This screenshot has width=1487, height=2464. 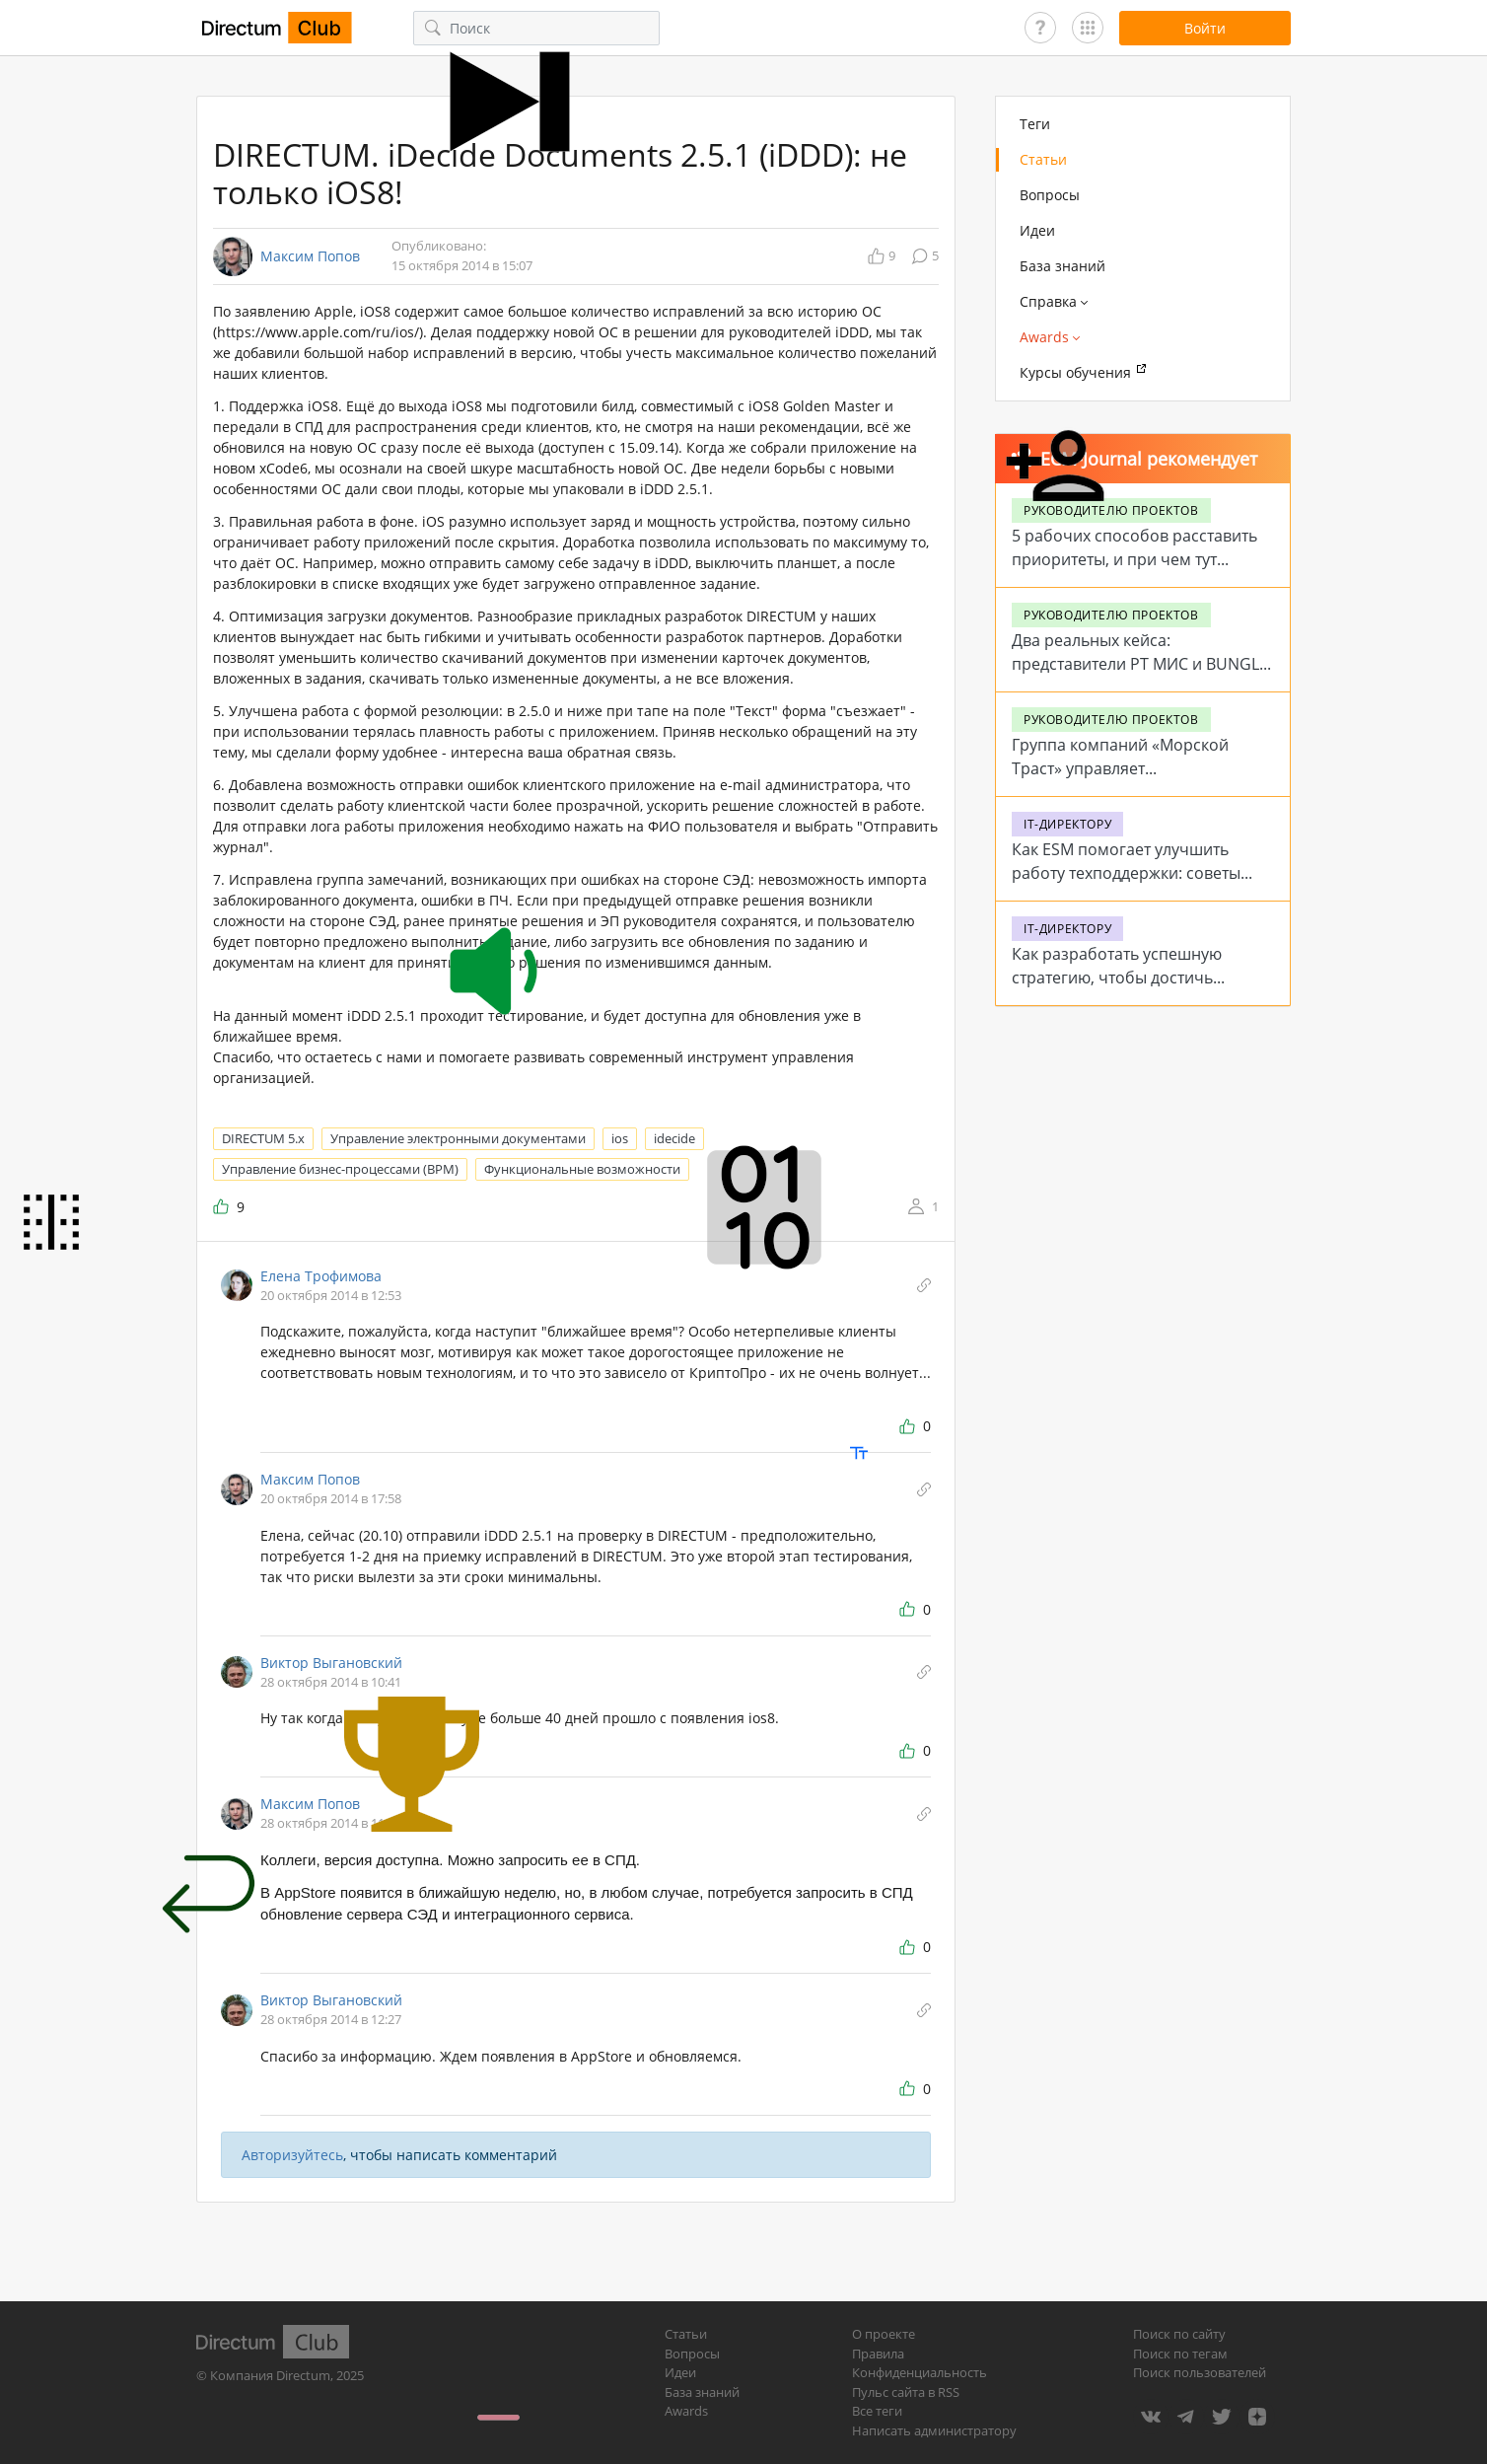 I want to click on undo or go back to previous state, so click(x=208, y=1890).